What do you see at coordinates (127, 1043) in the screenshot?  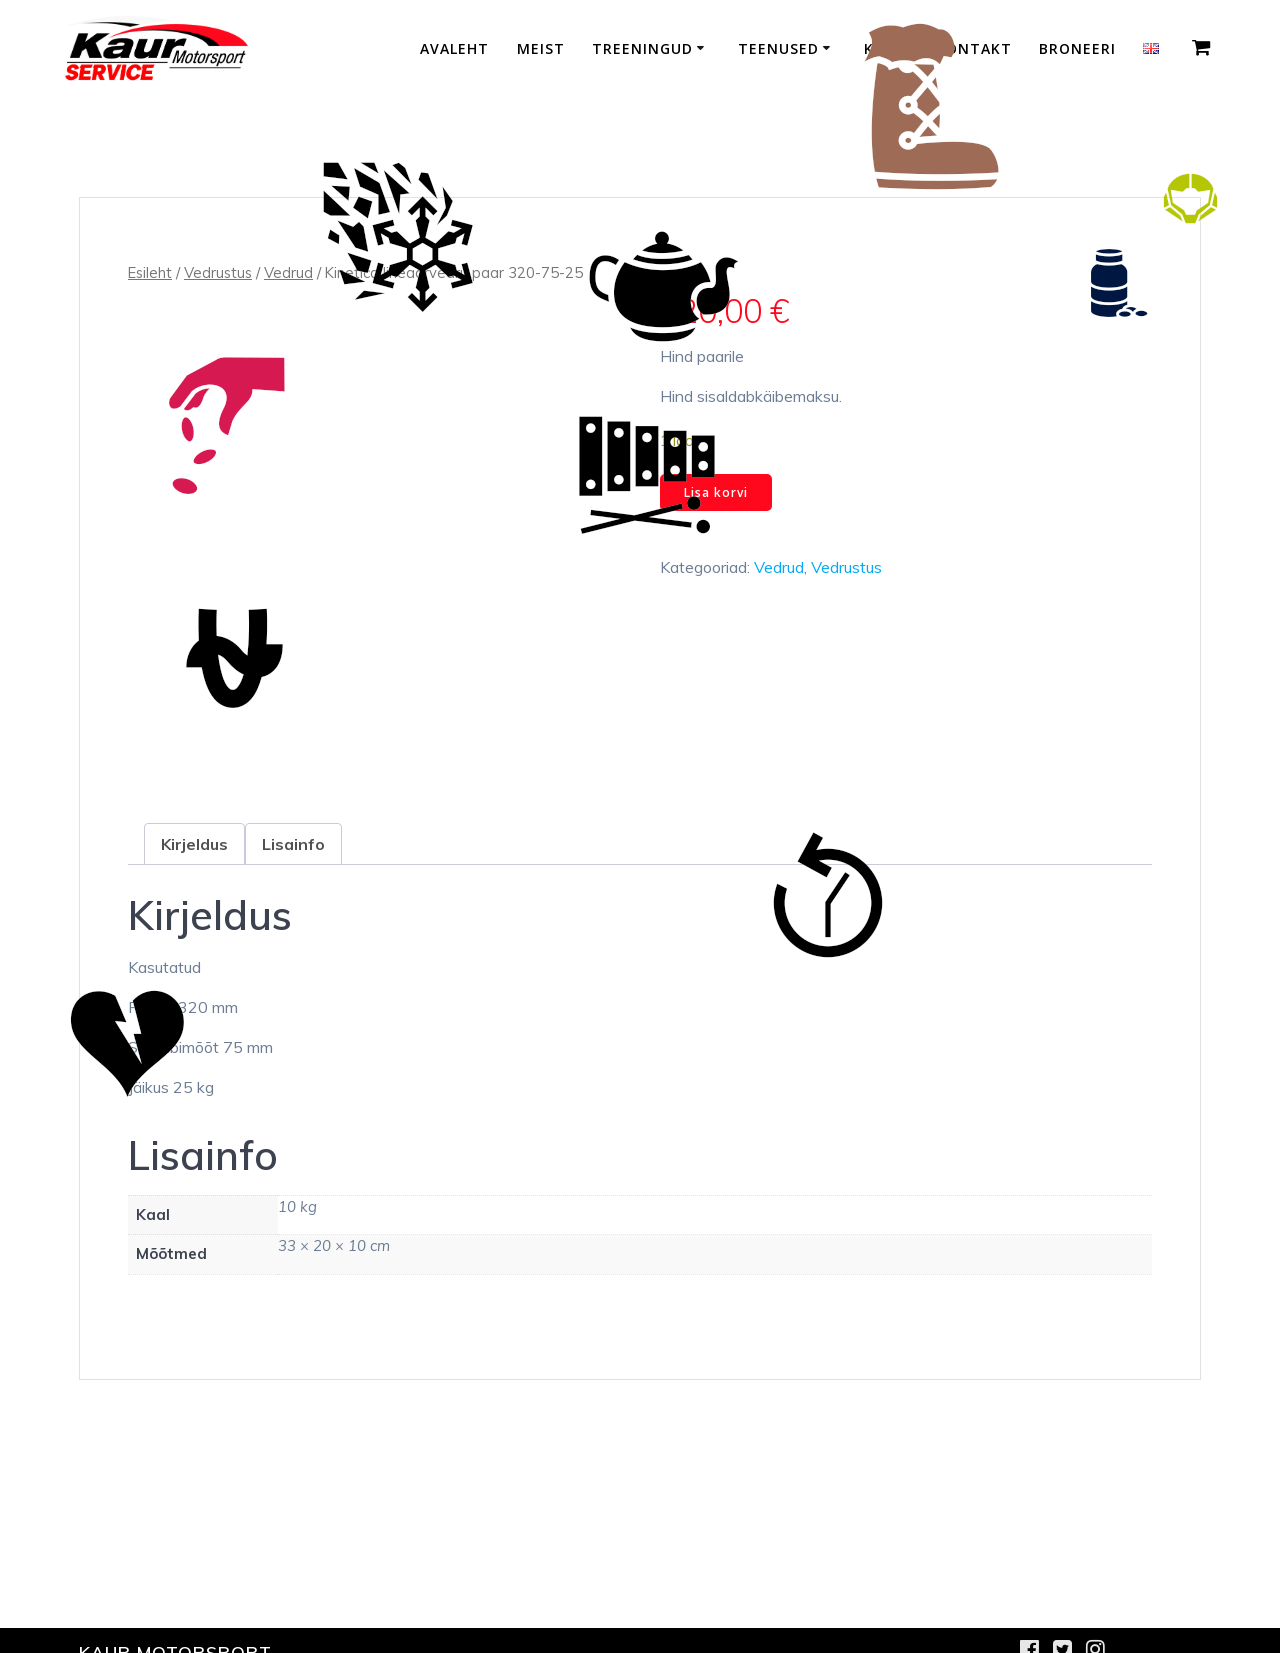 I see `indicates a dislike or negative reaction` at bounding box center [127, 1043].